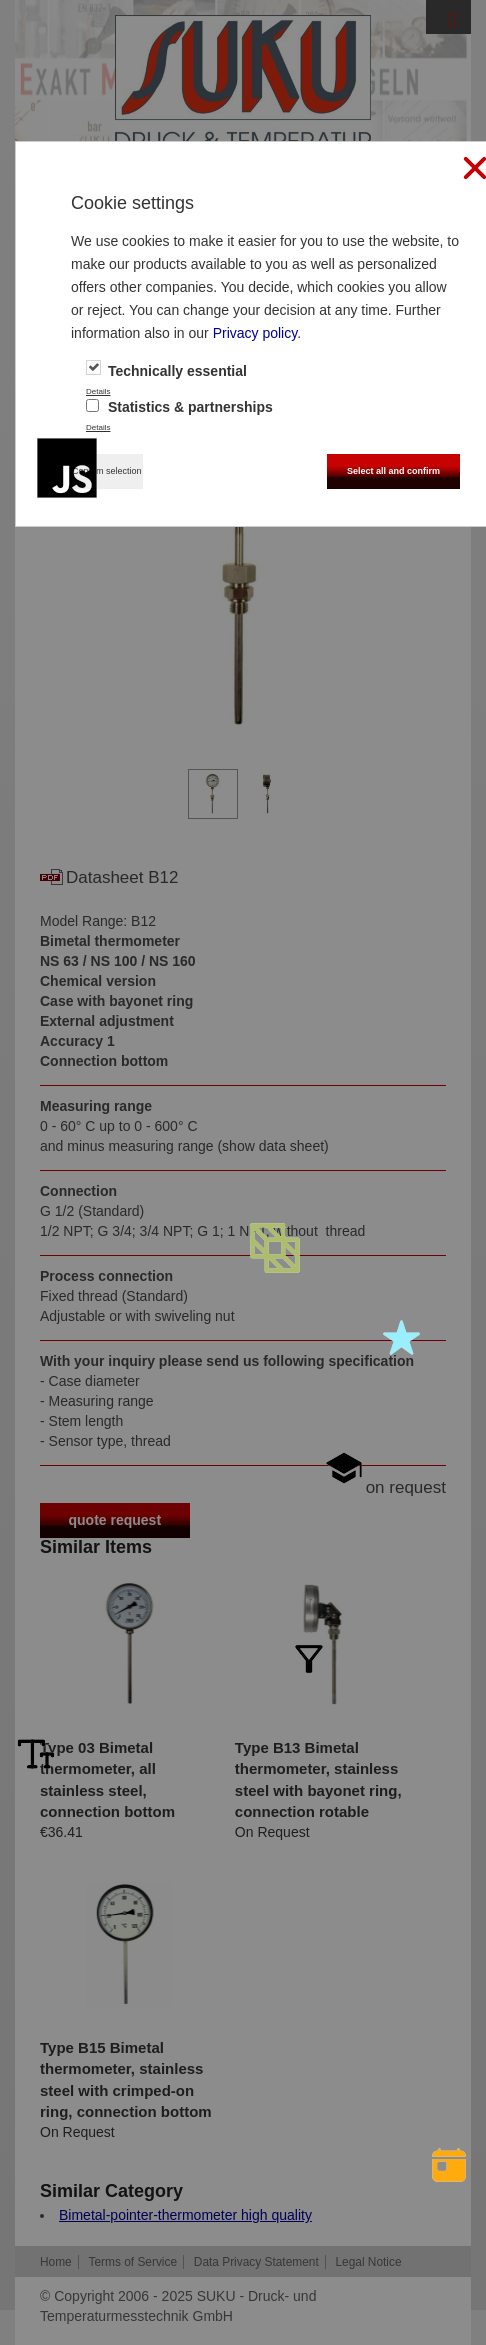 The image size is (486, 2345). I want to click on exclude overlapping areas from selection, so click(275, 1248).